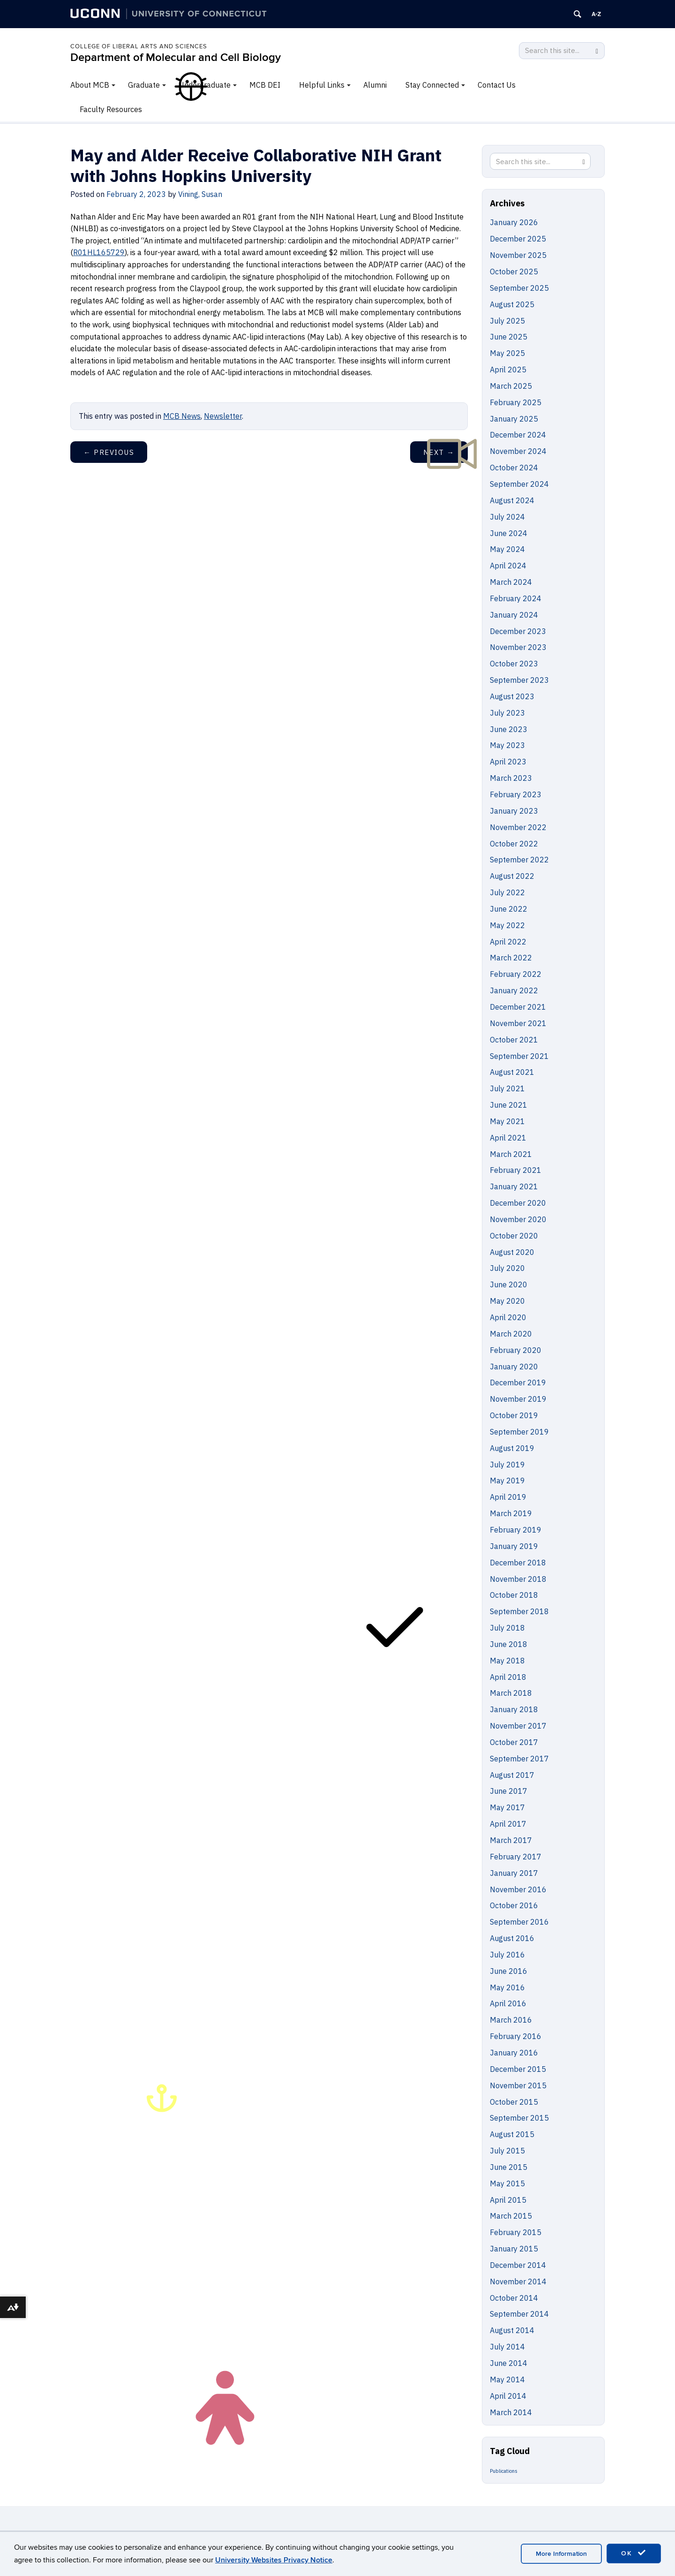 This screenshot has height=2576, width=675. What do you see at coordinates (191, 86) in the screenshot?
I see `report a bug or issue` at bounding box center [191, 86].